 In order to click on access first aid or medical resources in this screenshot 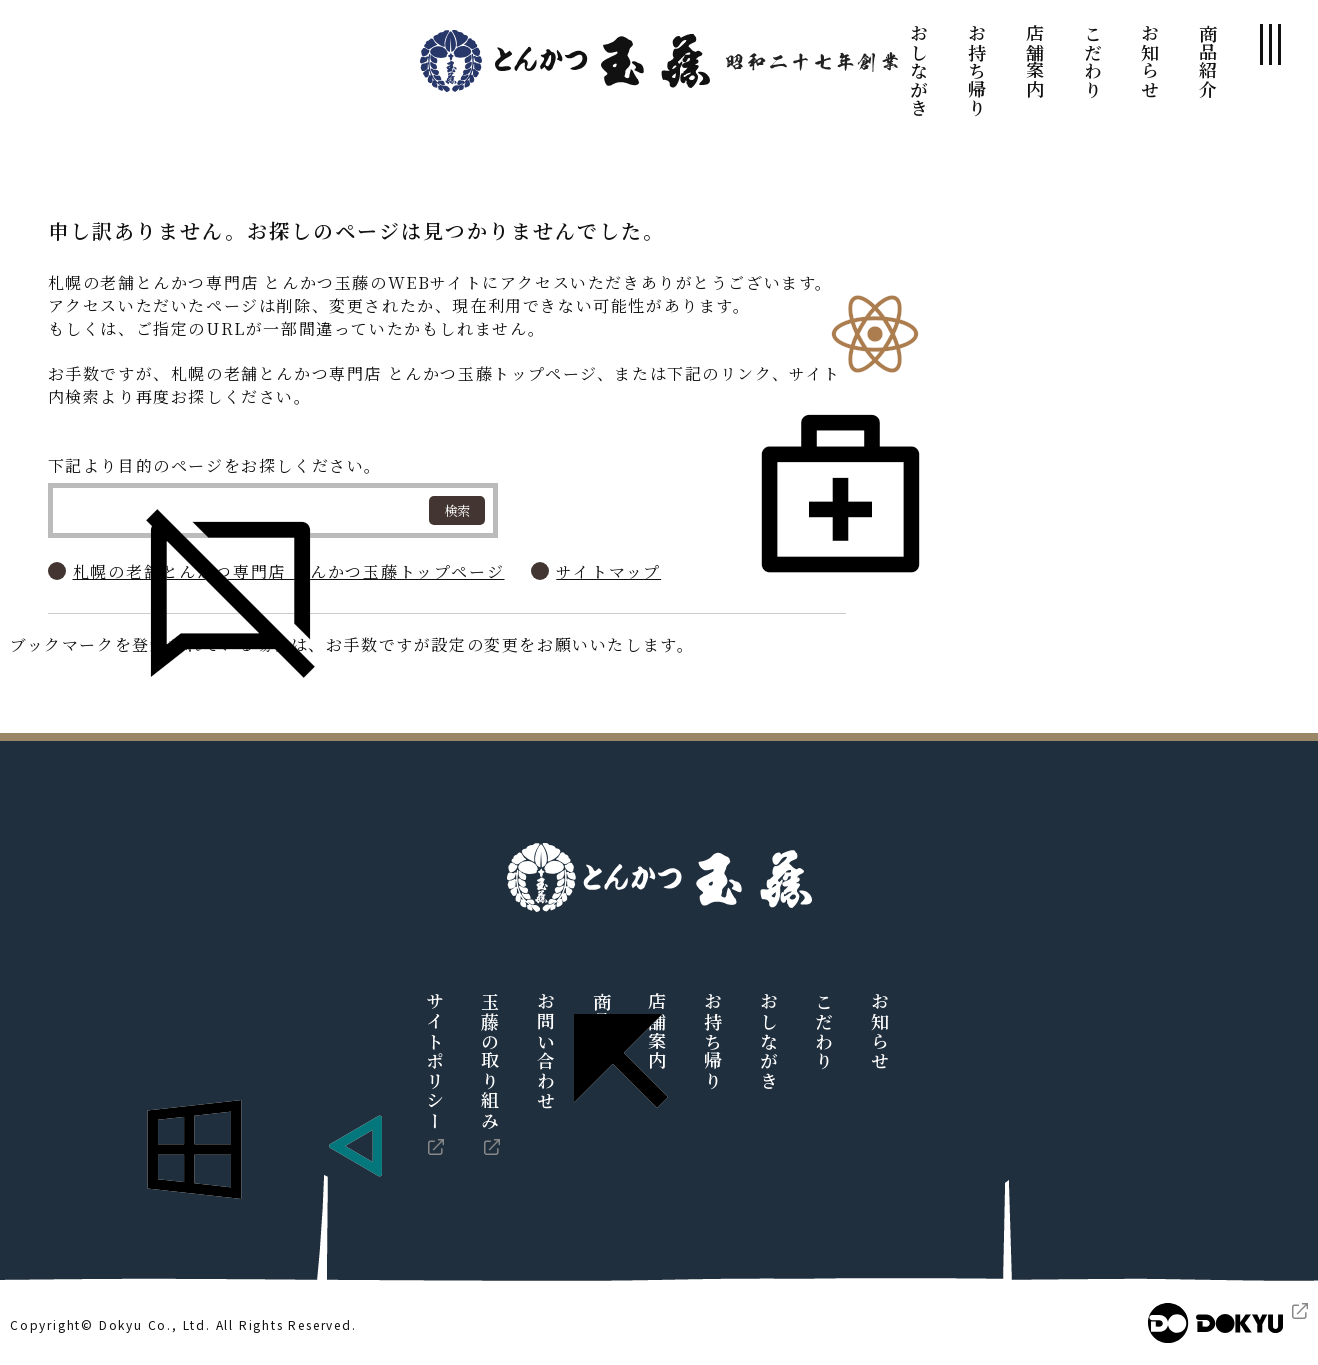, I will do `click(840, 501)`.